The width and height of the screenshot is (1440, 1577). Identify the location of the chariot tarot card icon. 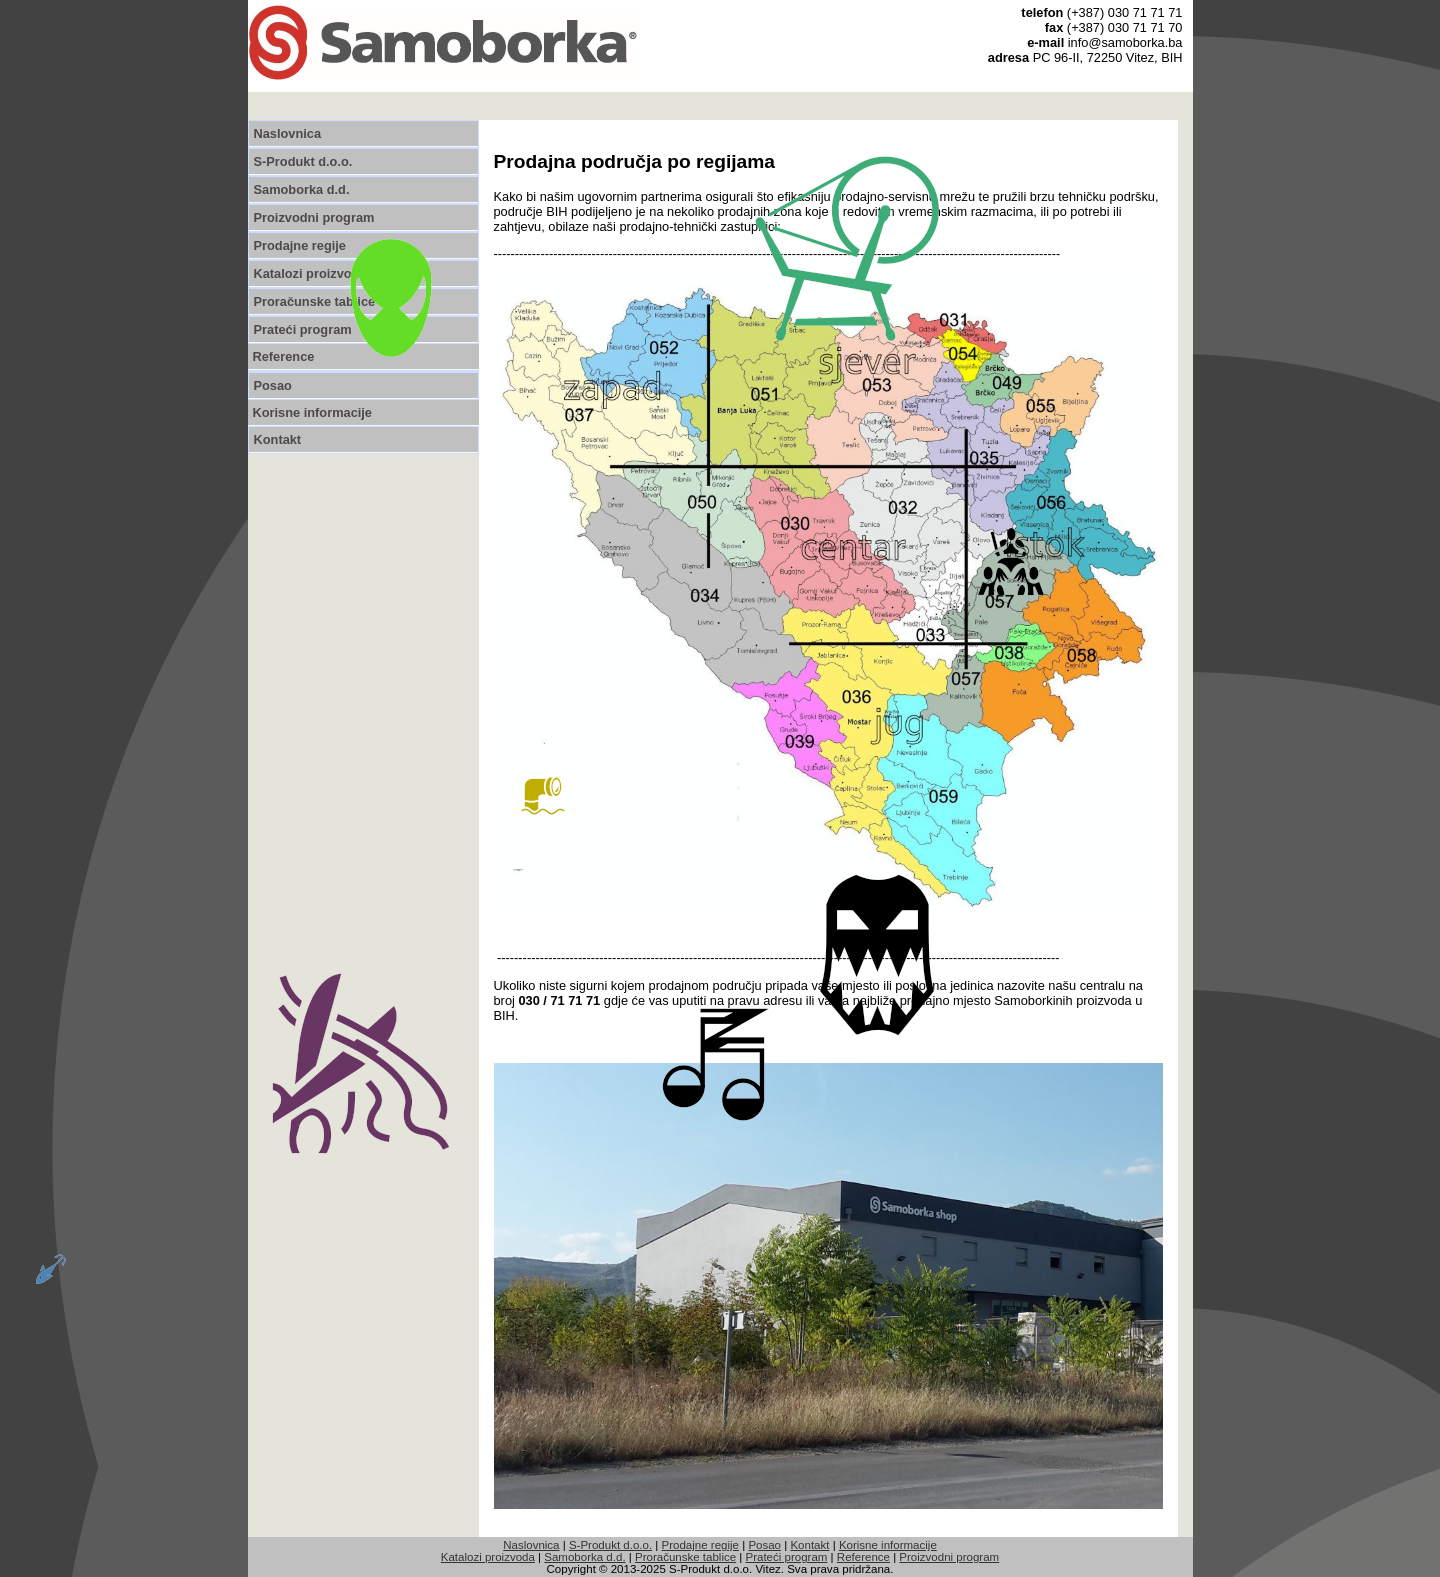
(1011, 561).